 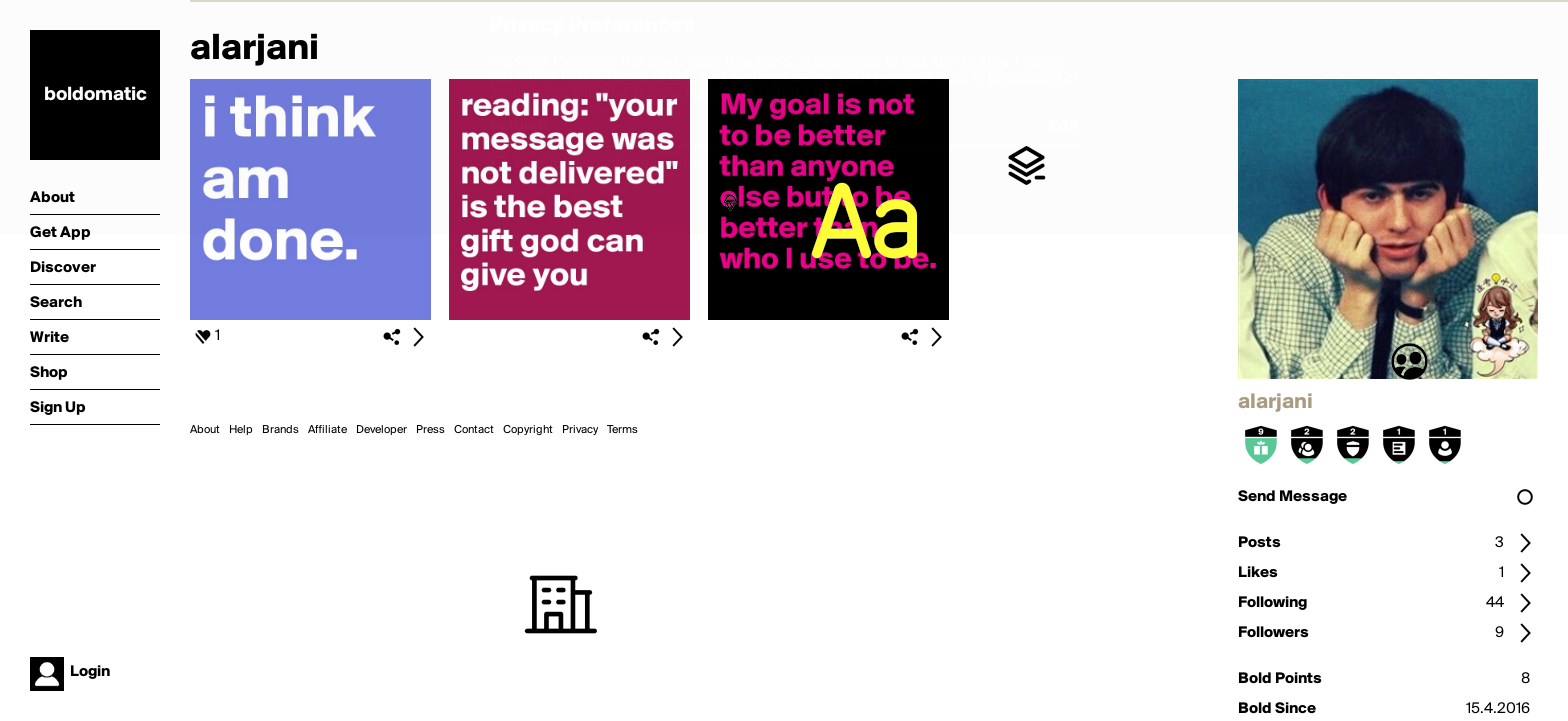 I want to click on browse dessert or ice cream options, so click(x=730, y=202).